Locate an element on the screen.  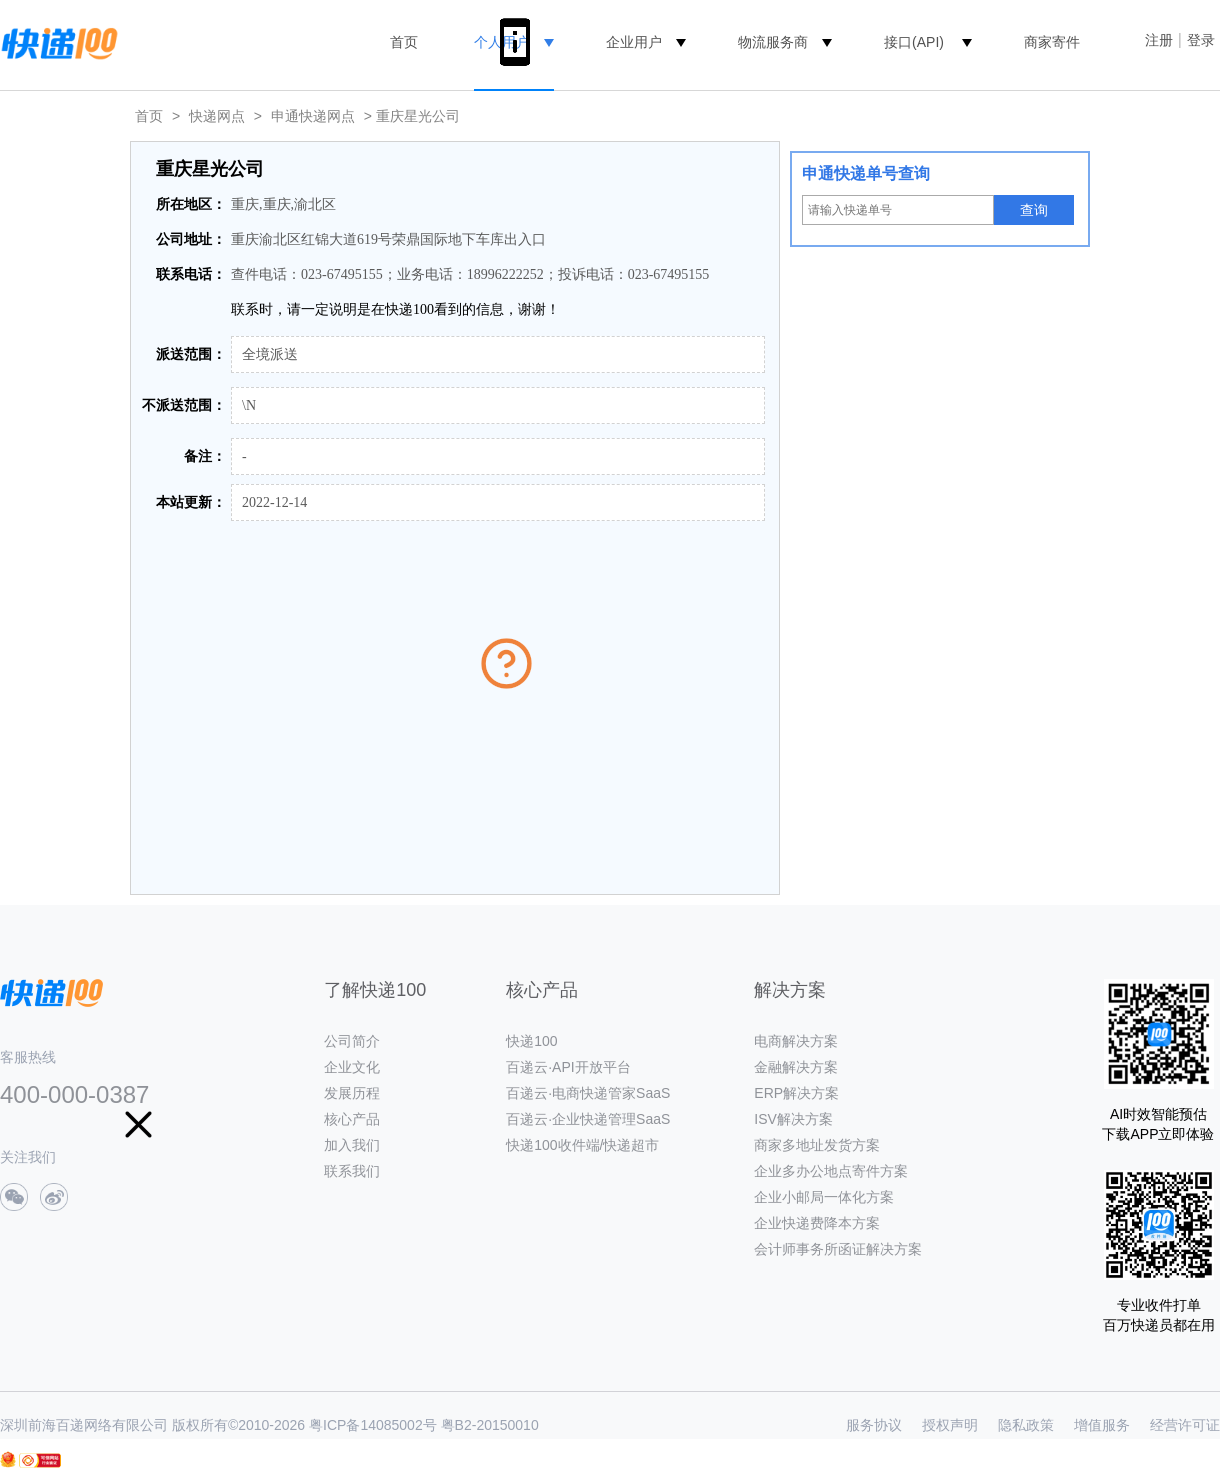
view device information is located at coordinates (515, 42).